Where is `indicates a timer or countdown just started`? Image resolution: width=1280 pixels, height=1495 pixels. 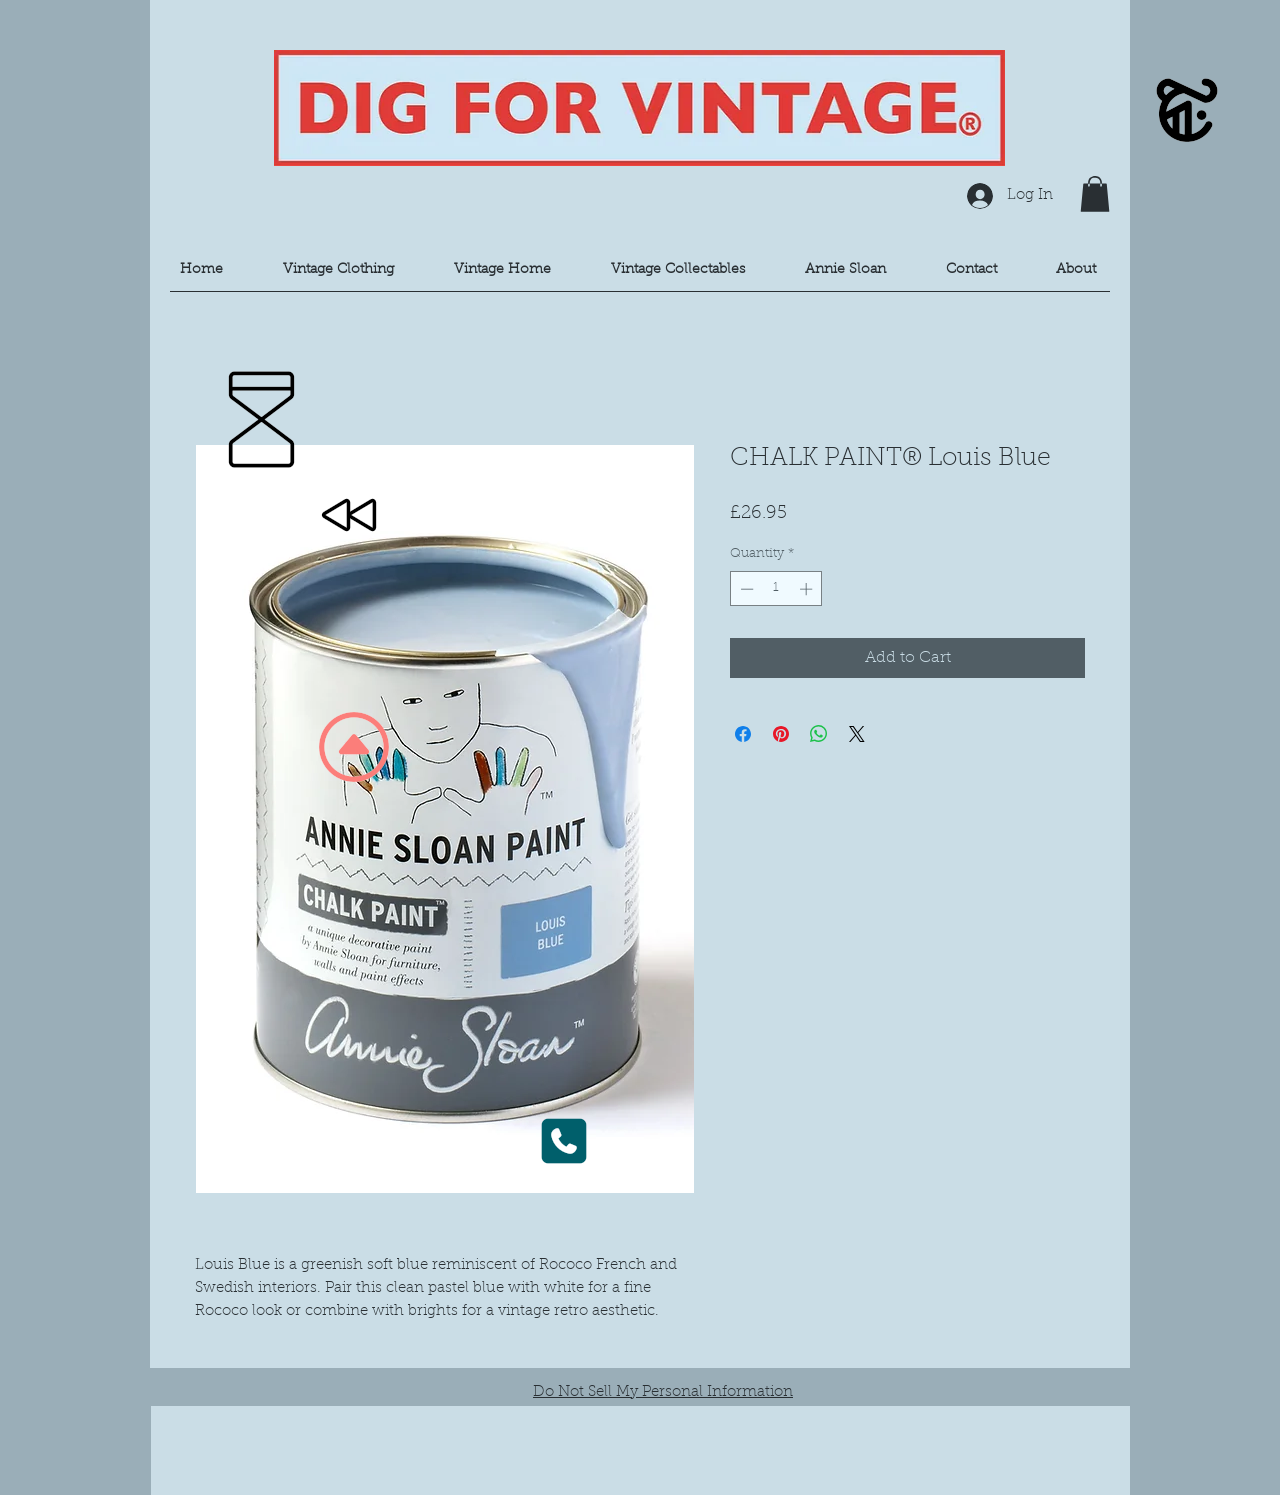
indicates a timer or countdown just started is located at coordinates (261, 419).